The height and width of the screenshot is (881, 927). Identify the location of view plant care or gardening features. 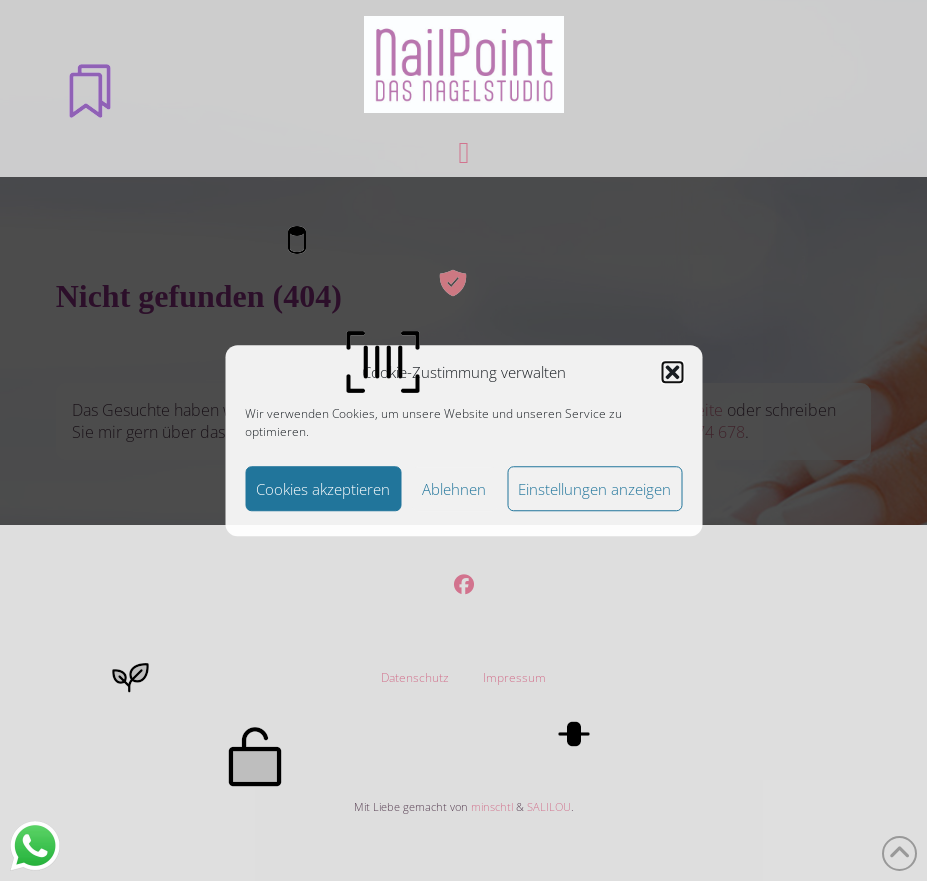
(130, 676).